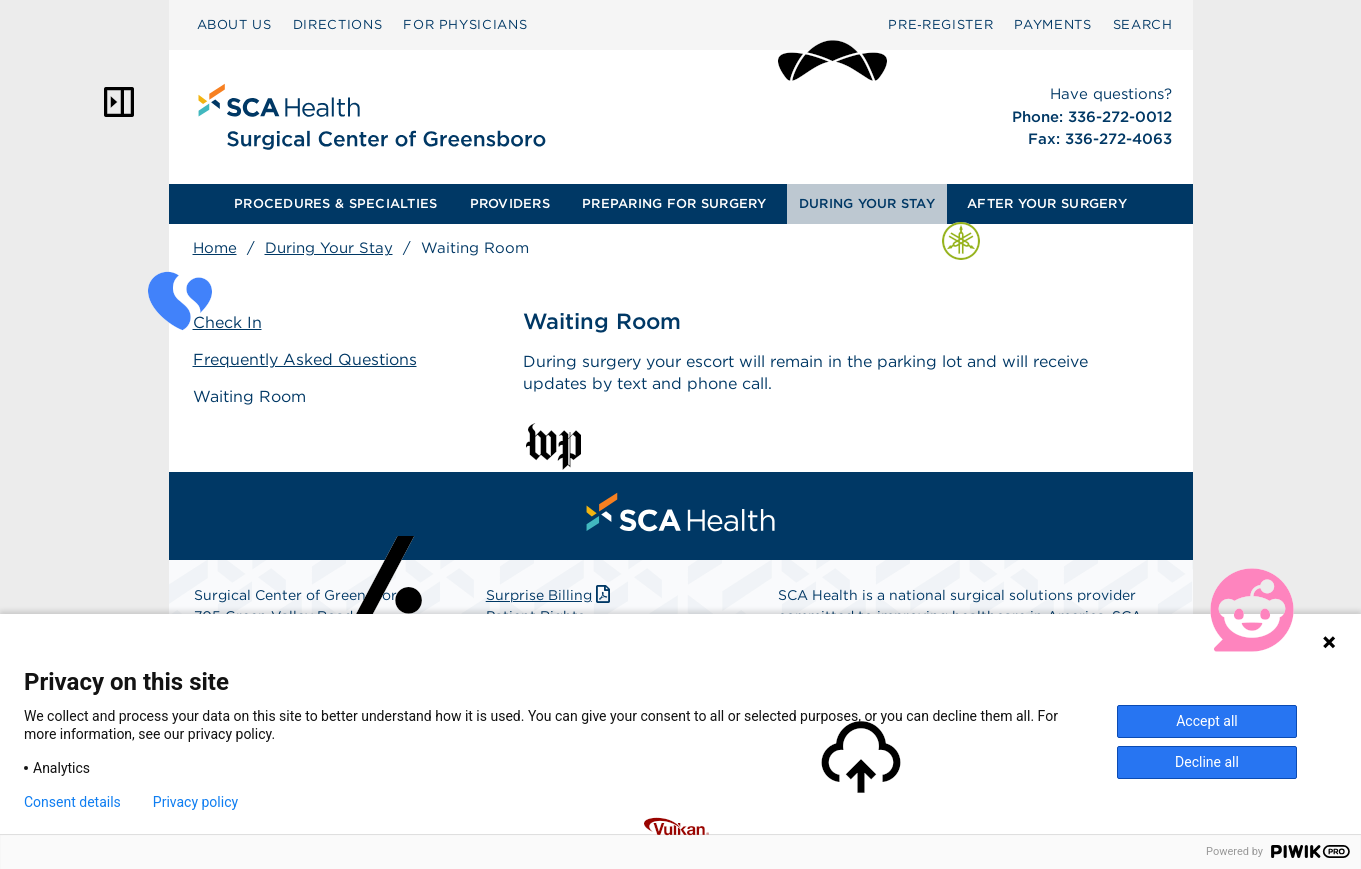 Image resolution: width=1361 pixels, height=869 pixels. What do you see at coordinates (180, 301) in the screenshot?
I see `visit the Soriana website or app` at bounding box center [180, 301].